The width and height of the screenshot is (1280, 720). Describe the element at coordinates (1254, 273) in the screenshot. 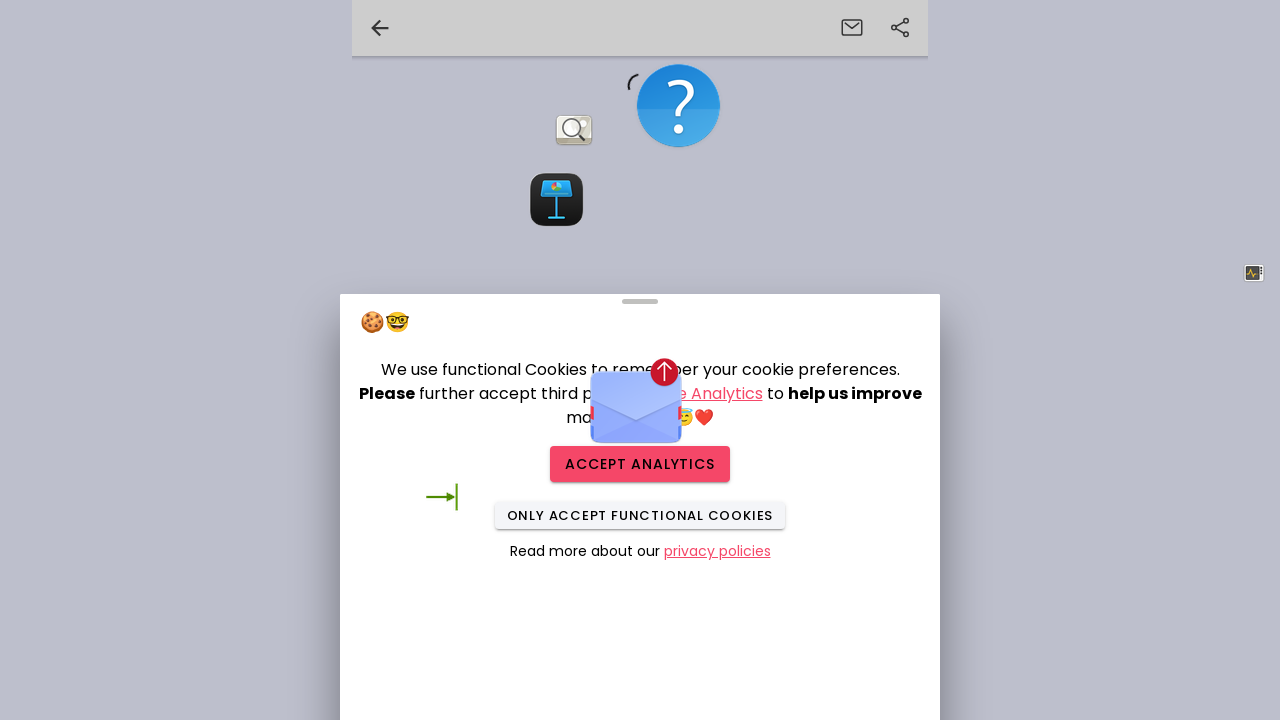

I see `open system monitor to view resource usage` at that location.